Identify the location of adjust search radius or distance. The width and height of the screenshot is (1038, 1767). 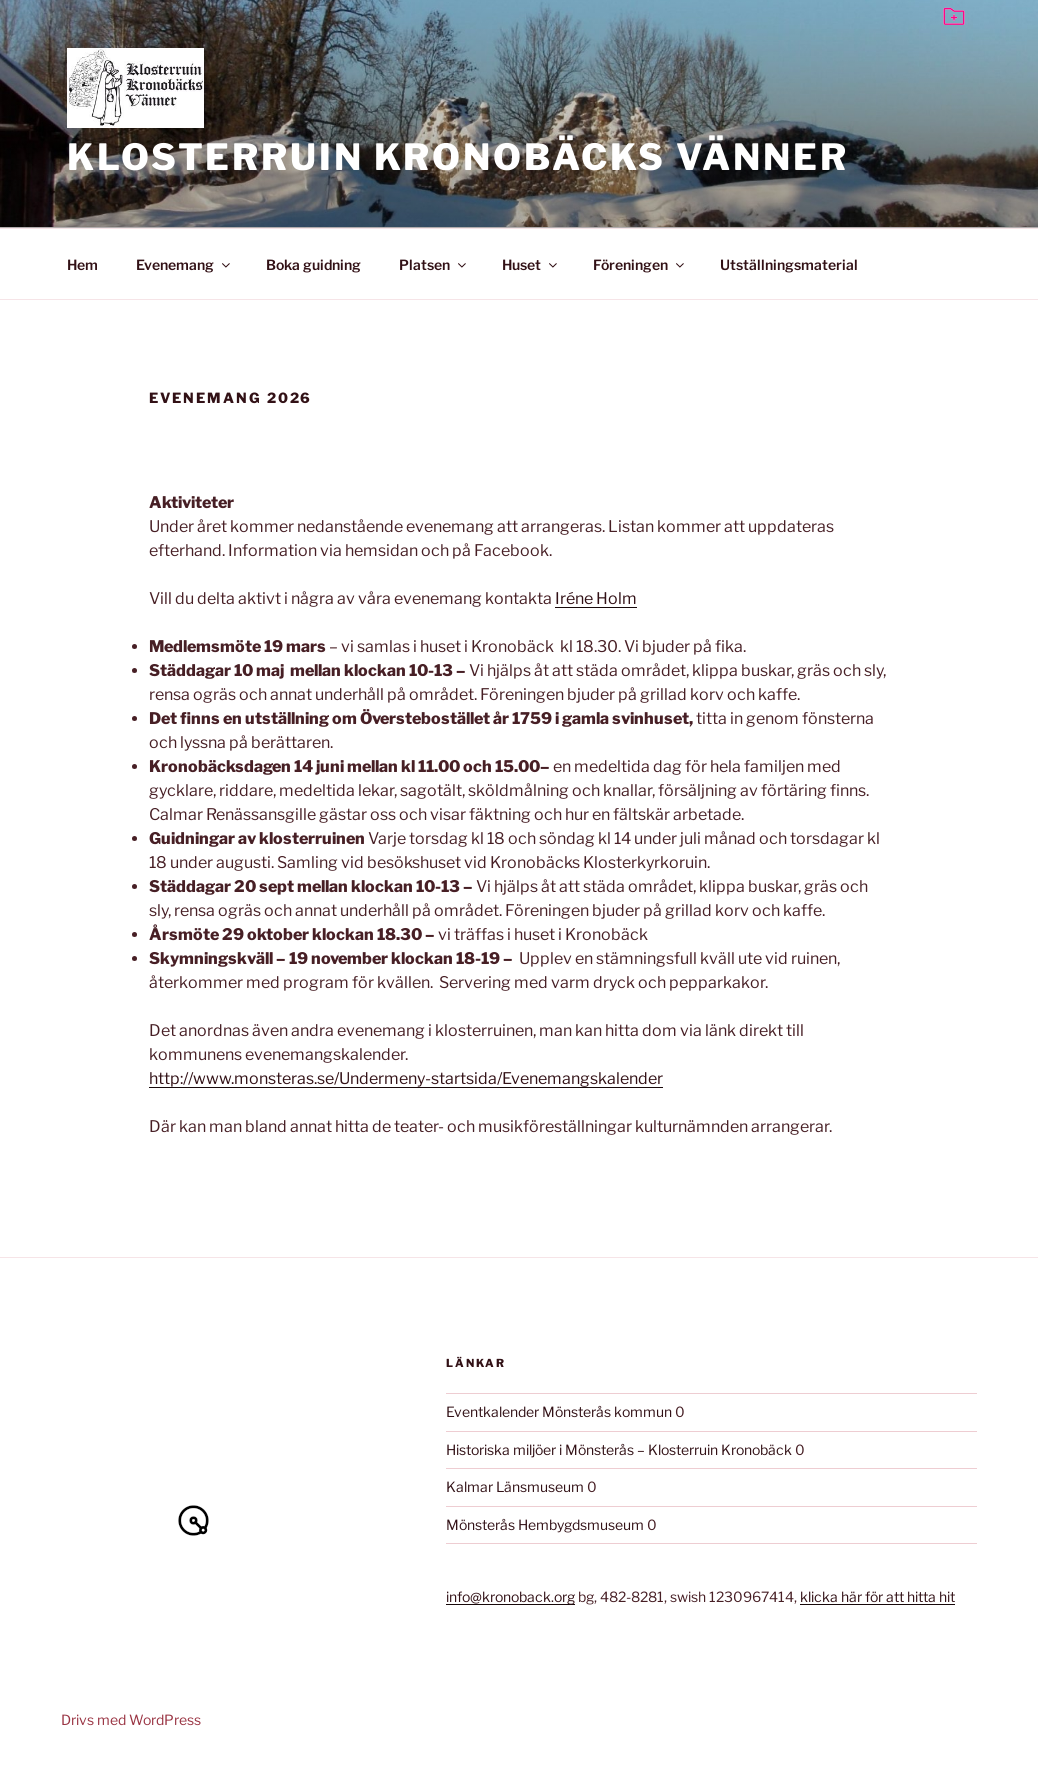
(193, 1520).